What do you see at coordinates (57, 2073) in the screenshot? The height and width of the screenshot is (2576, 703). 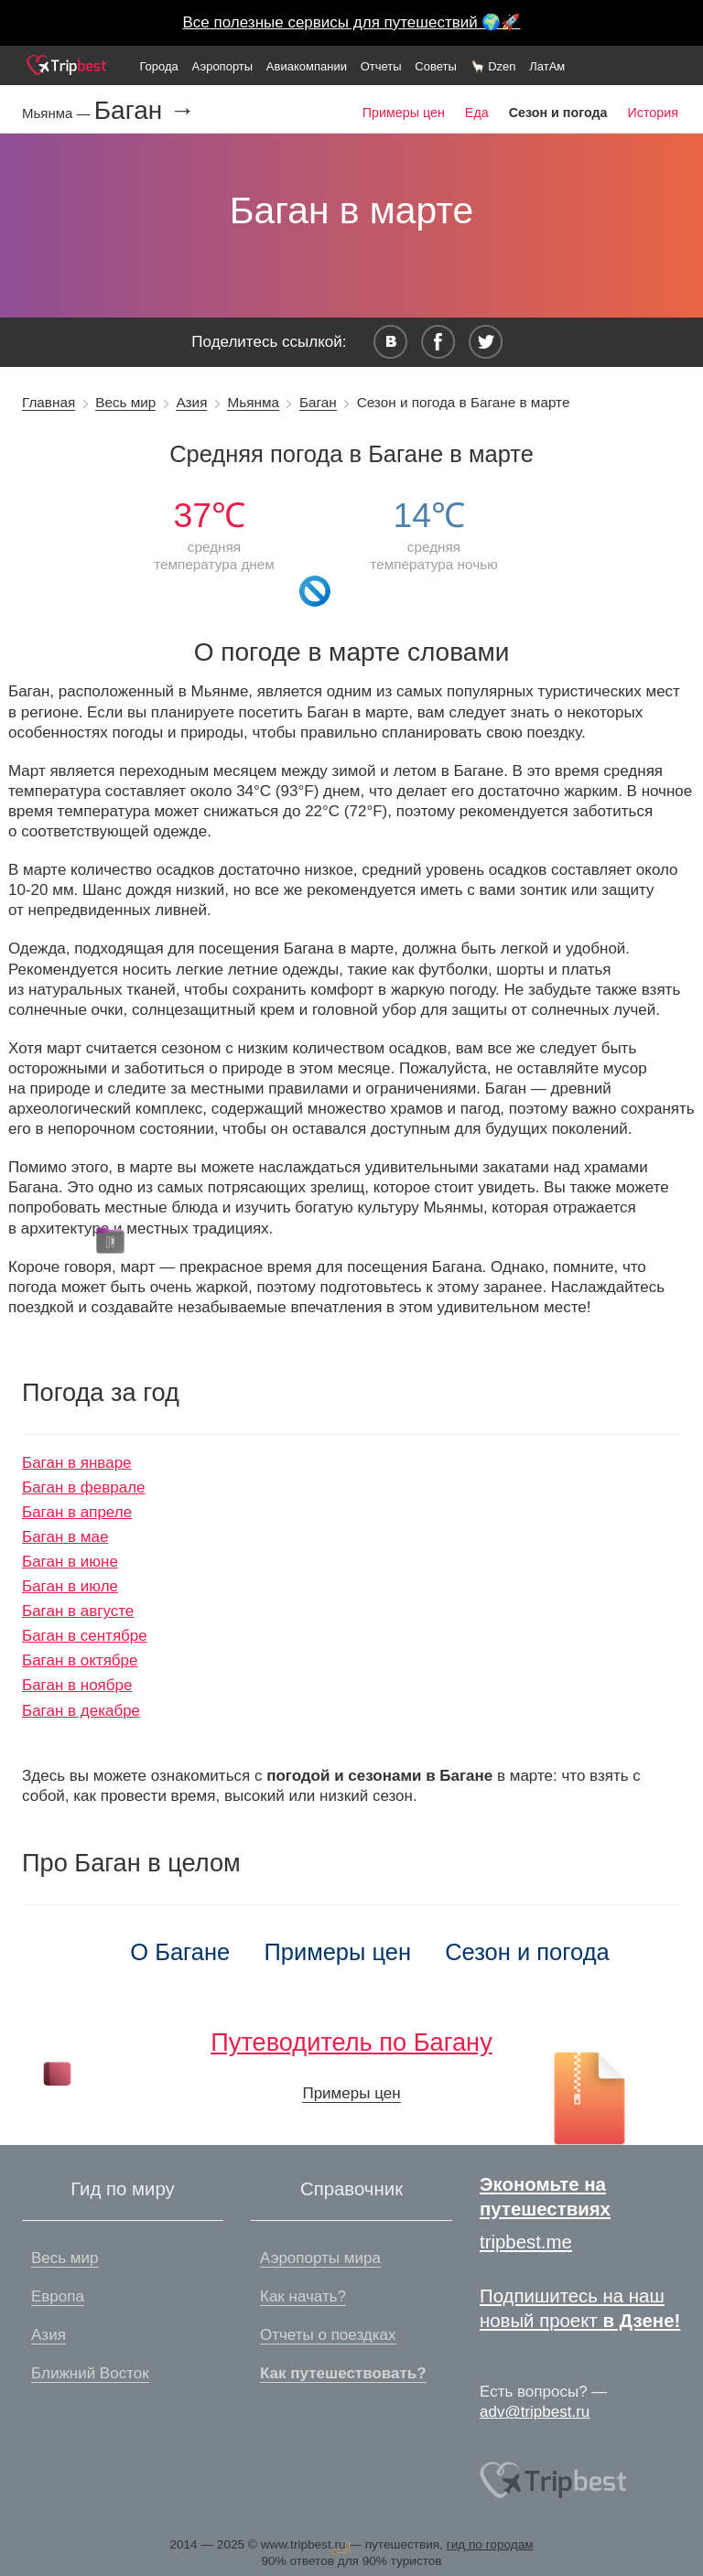 I see `access your desktop folder` at bounding box center [57, 2073].